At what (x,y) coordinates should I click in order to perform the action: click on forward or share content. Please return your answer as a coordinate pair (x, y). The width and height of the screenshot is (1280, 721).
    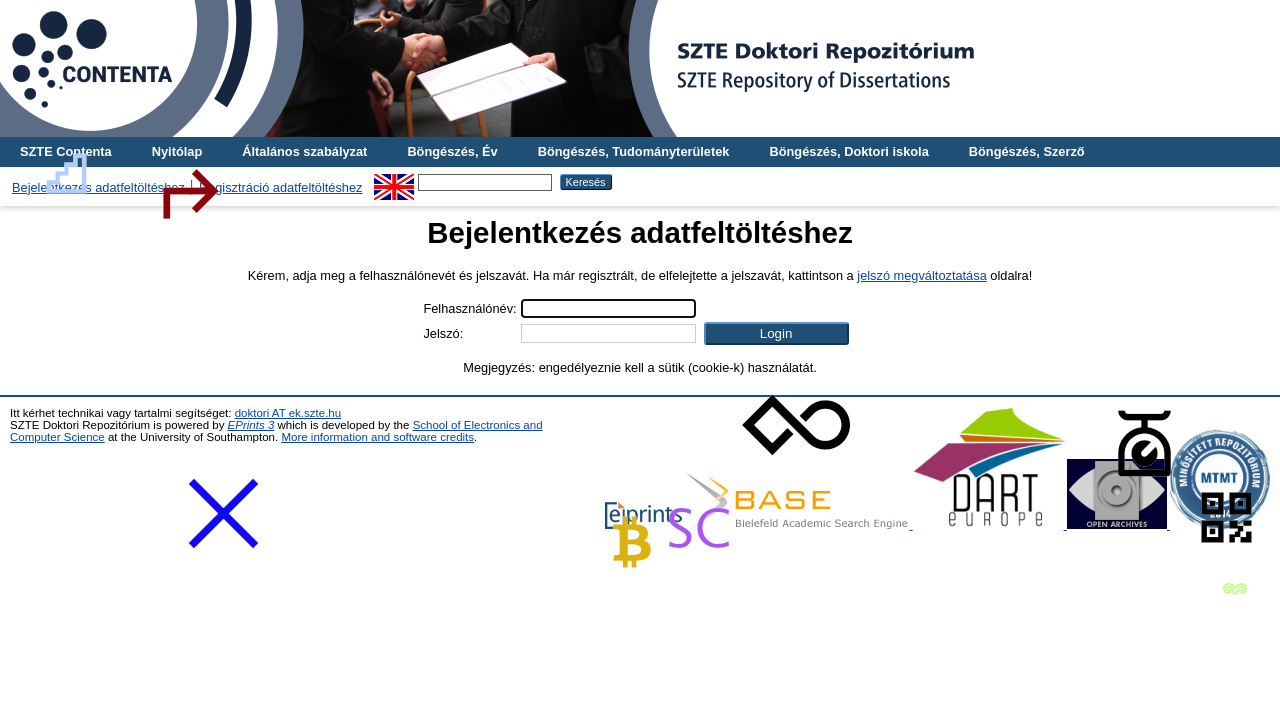
    Looking at the image, I should click on (187, 194).